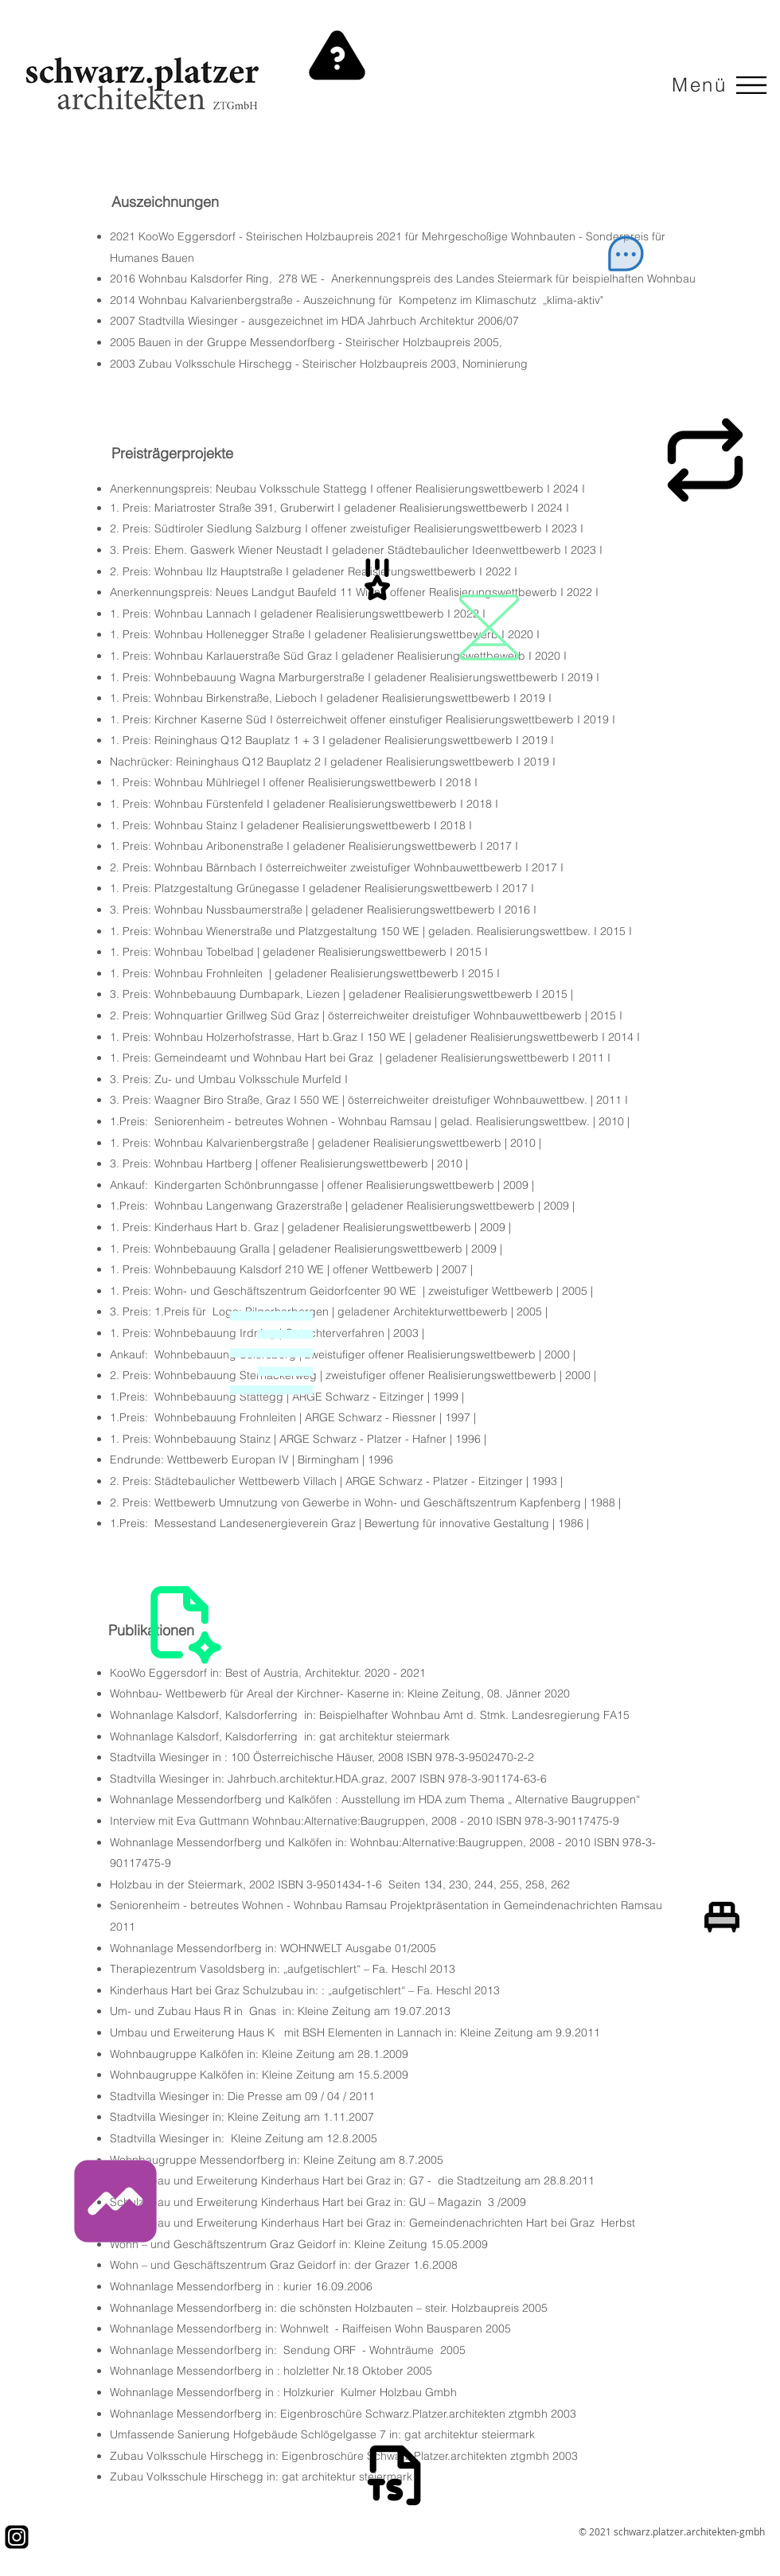  What do you see at coordinates (271, 1353) in the screenshot?
I see `align text to the right` at bounding box center [271, 1353].